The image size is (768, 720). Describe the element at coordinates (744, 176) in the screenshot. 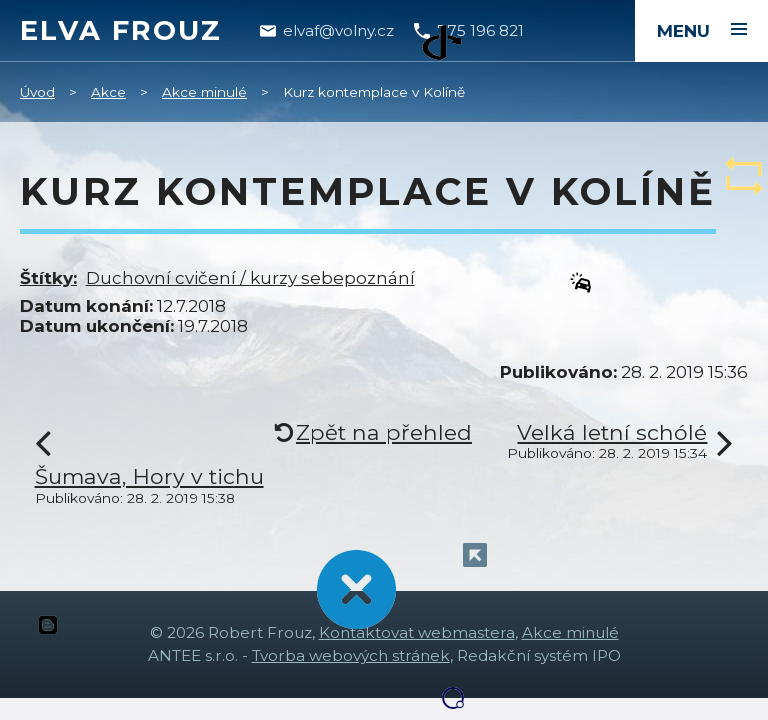

I see `enable repeat playback mode` at that location.